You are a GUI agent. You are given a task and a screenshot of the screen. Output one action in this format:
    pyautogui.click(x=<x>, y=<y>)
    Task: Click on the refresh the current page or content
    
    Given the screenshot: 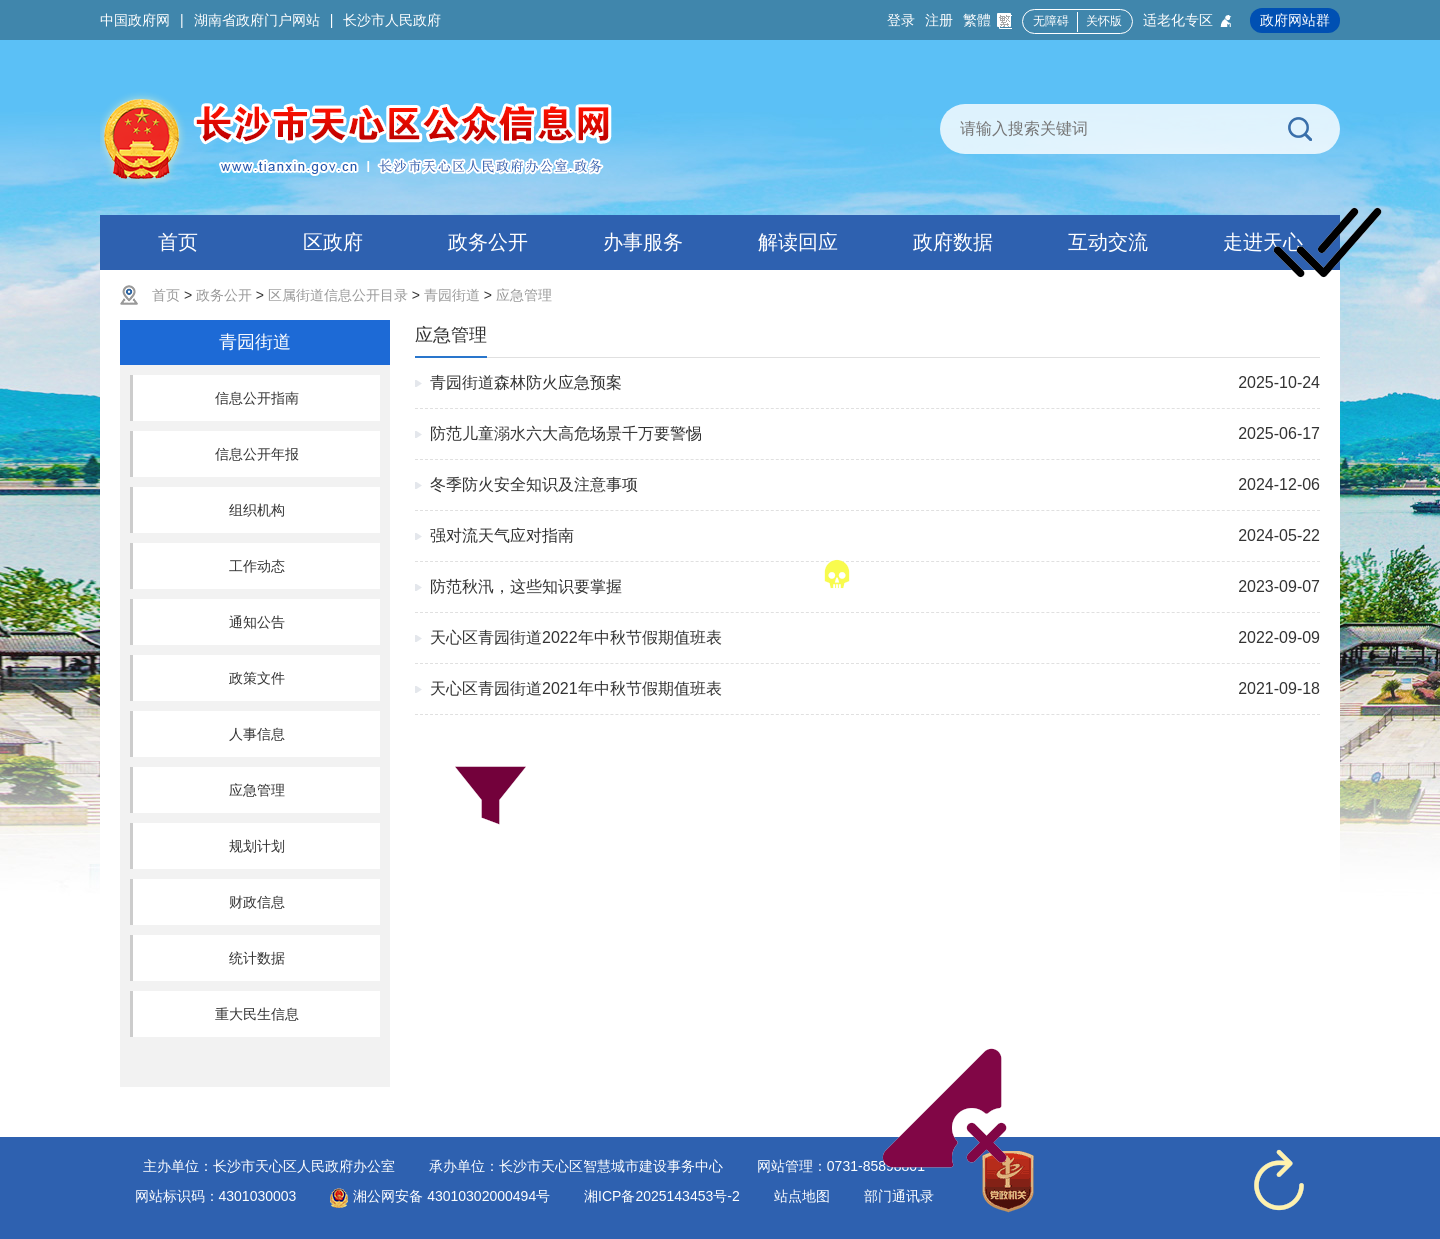 What is the action you would take?
    pyautogui.click(x=1279, y=1180)
    